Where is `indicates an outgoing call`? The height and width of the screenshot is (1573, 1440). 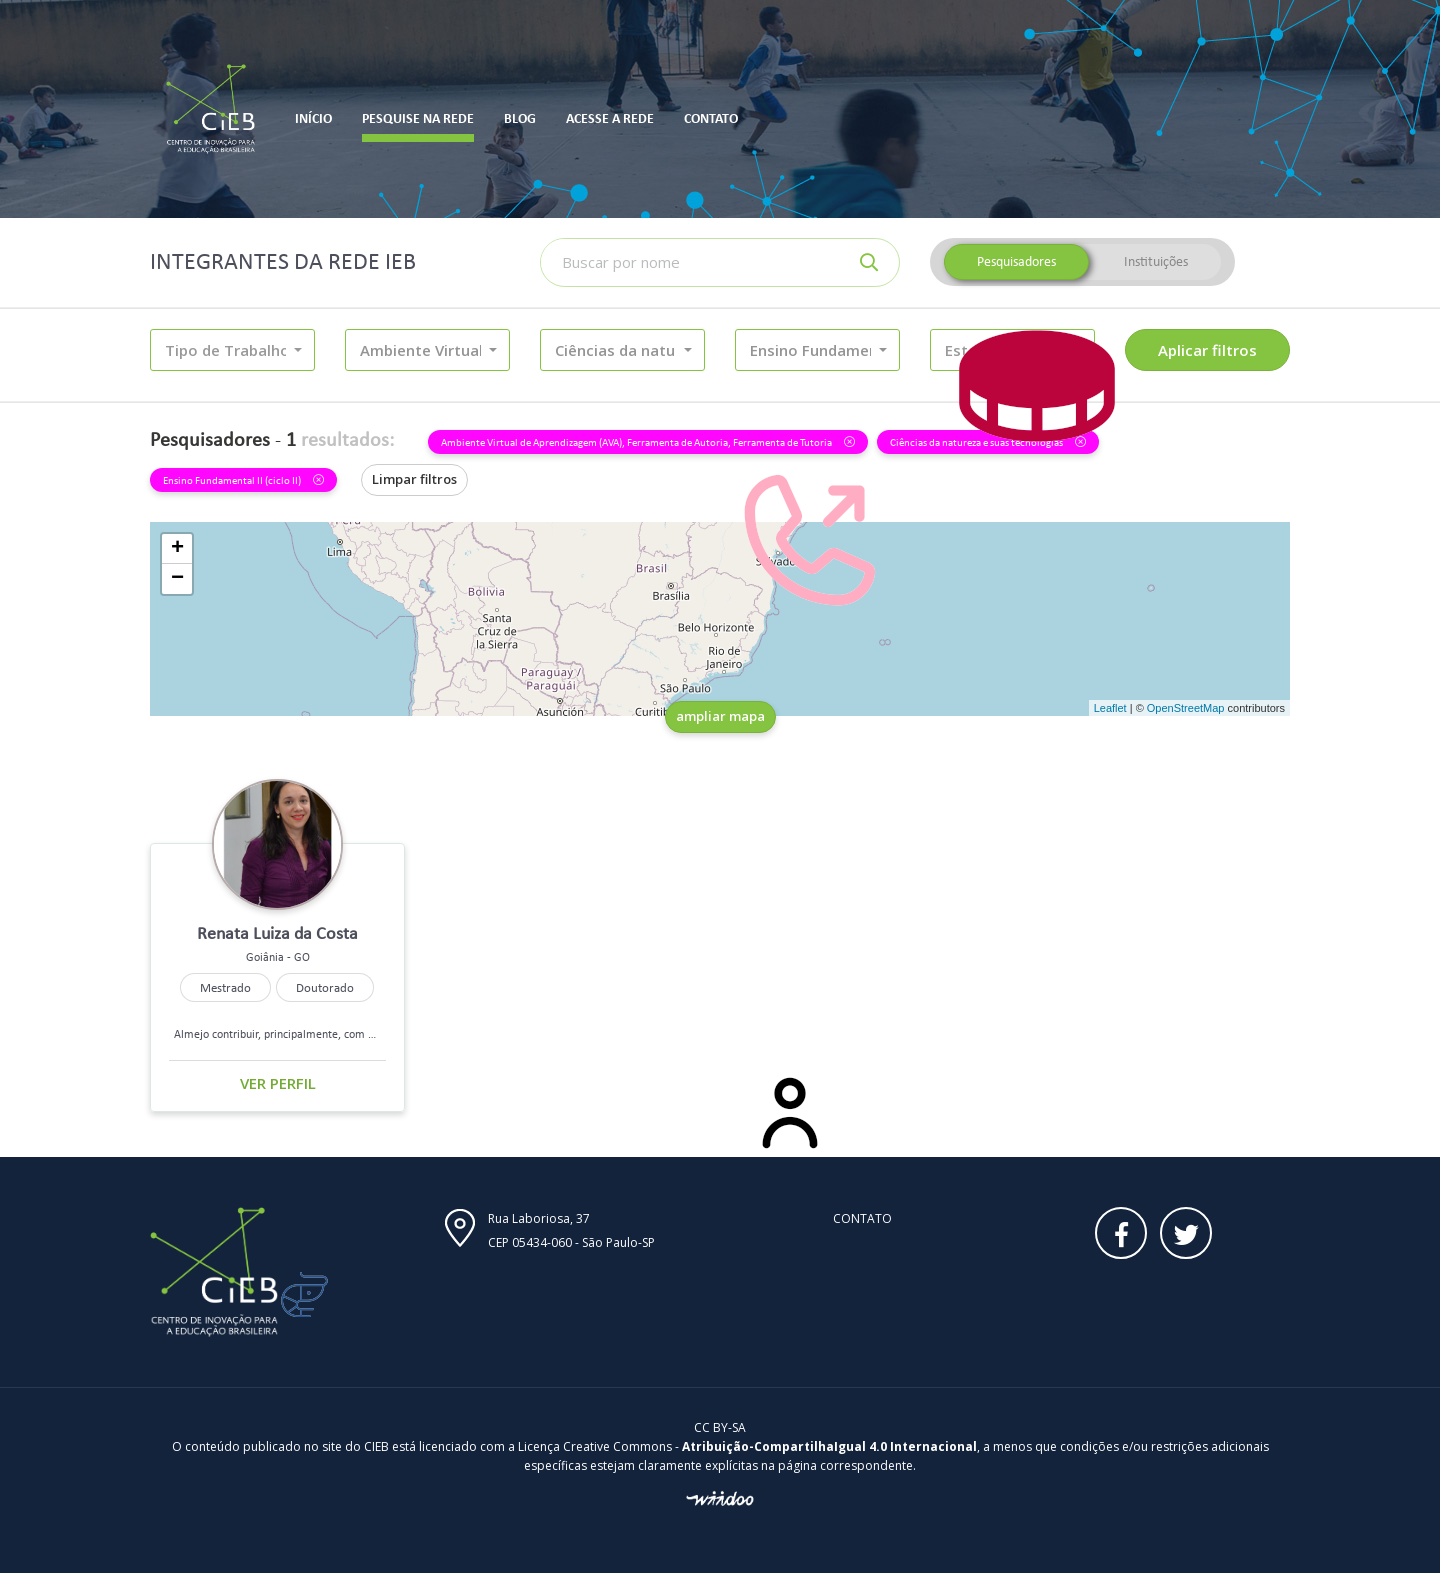 indicates an outgoing call is located at coordinates (812, 537).